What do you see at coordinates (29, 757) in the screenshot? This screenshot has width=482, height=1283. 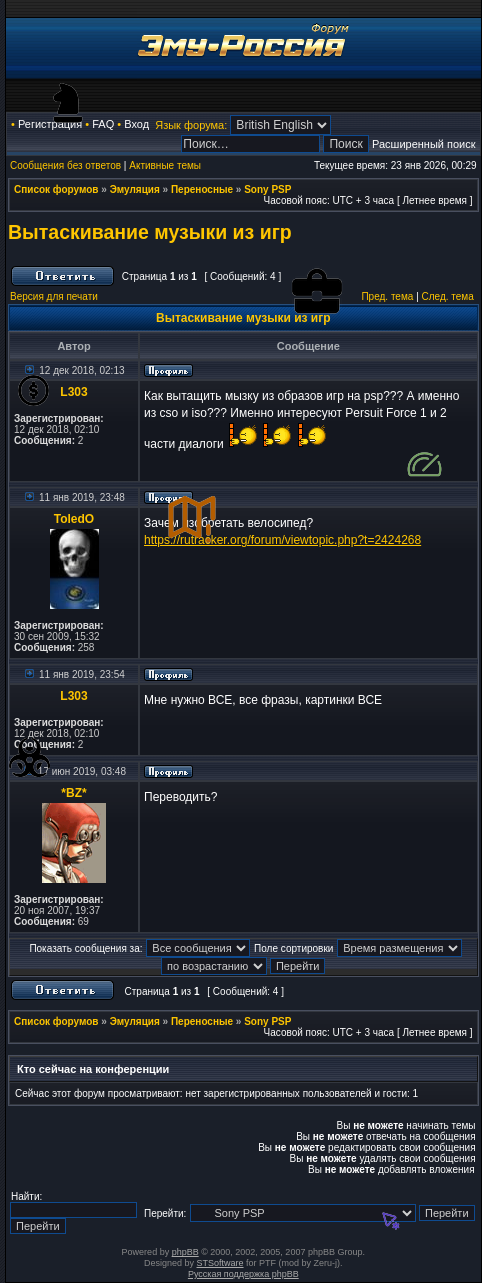 I see `indicates hazardous or dangerous content` at bounding box center [29, 757].